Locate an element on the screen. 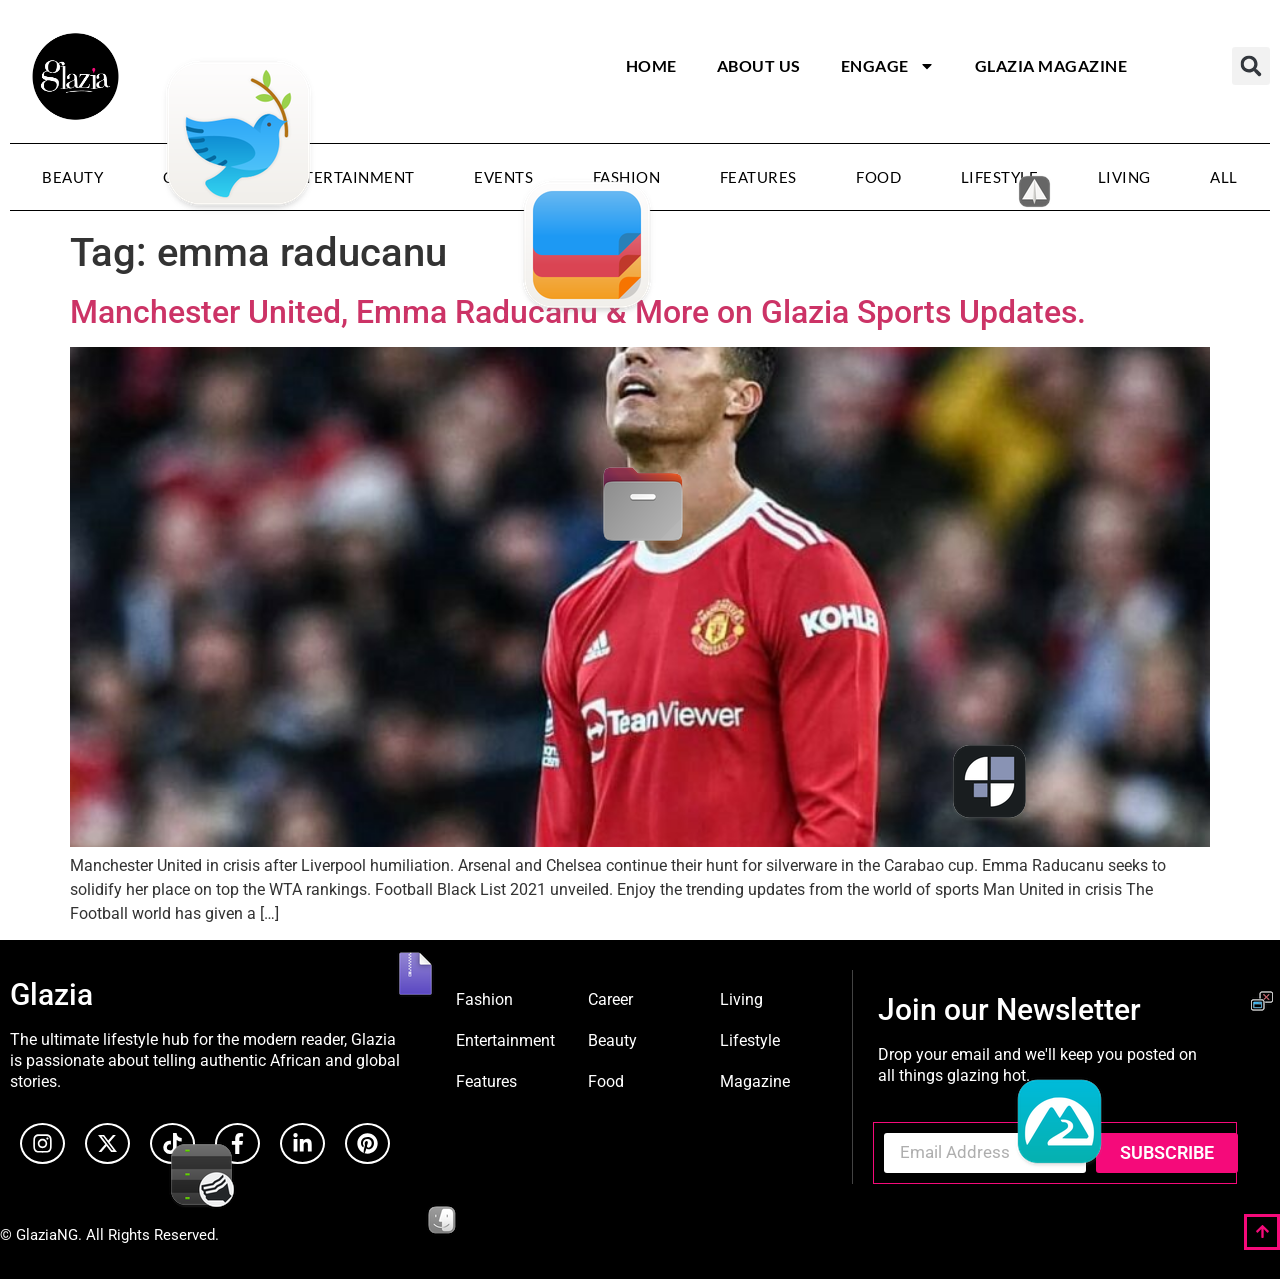  launch Two Point Hospital game is located at coordinates (1059, 1121).